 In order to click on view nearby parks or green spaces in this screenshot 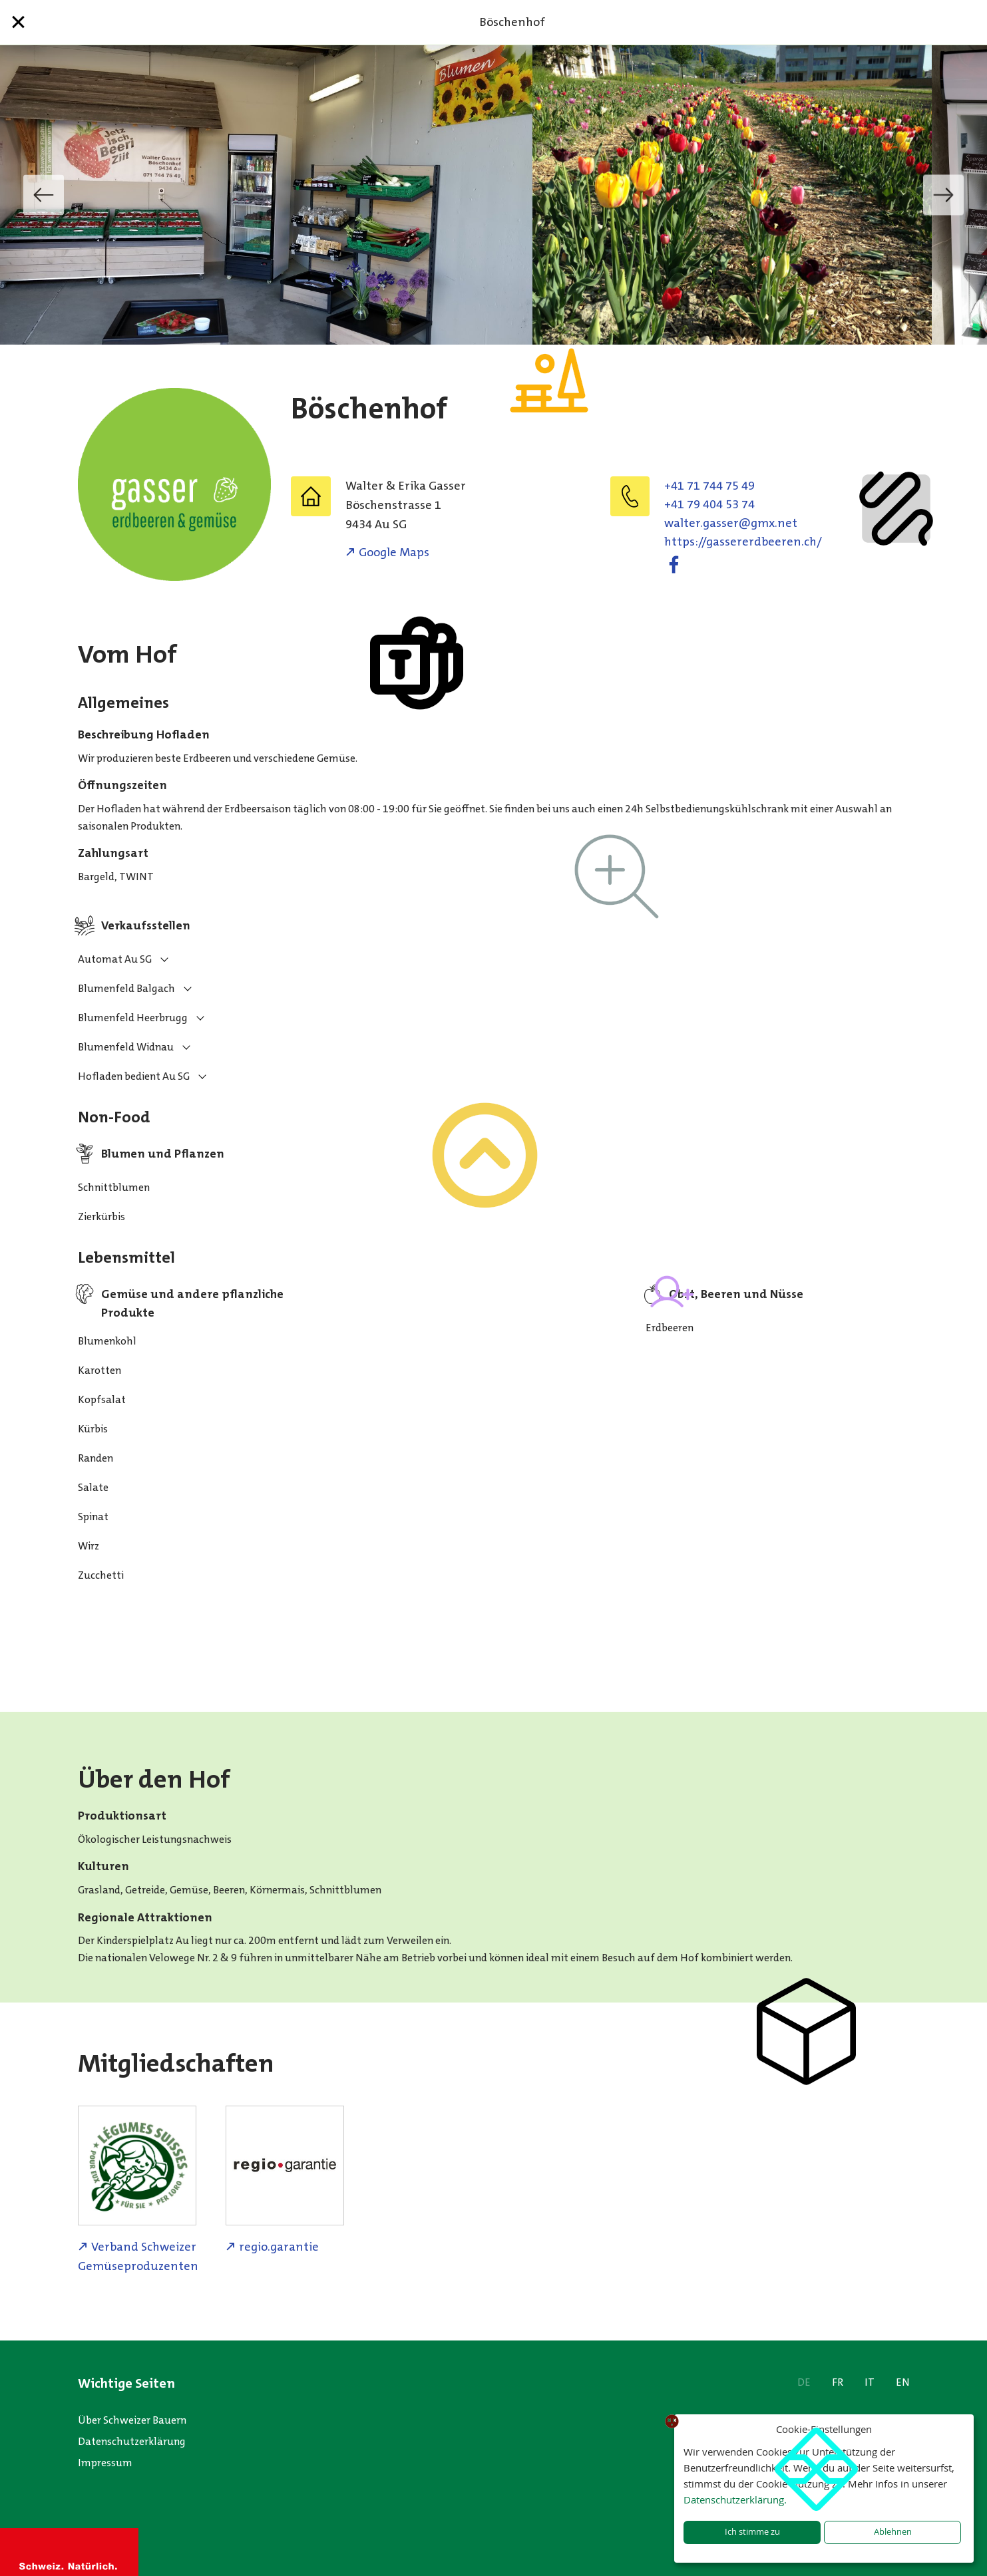, I will do `click(549, 385)`.